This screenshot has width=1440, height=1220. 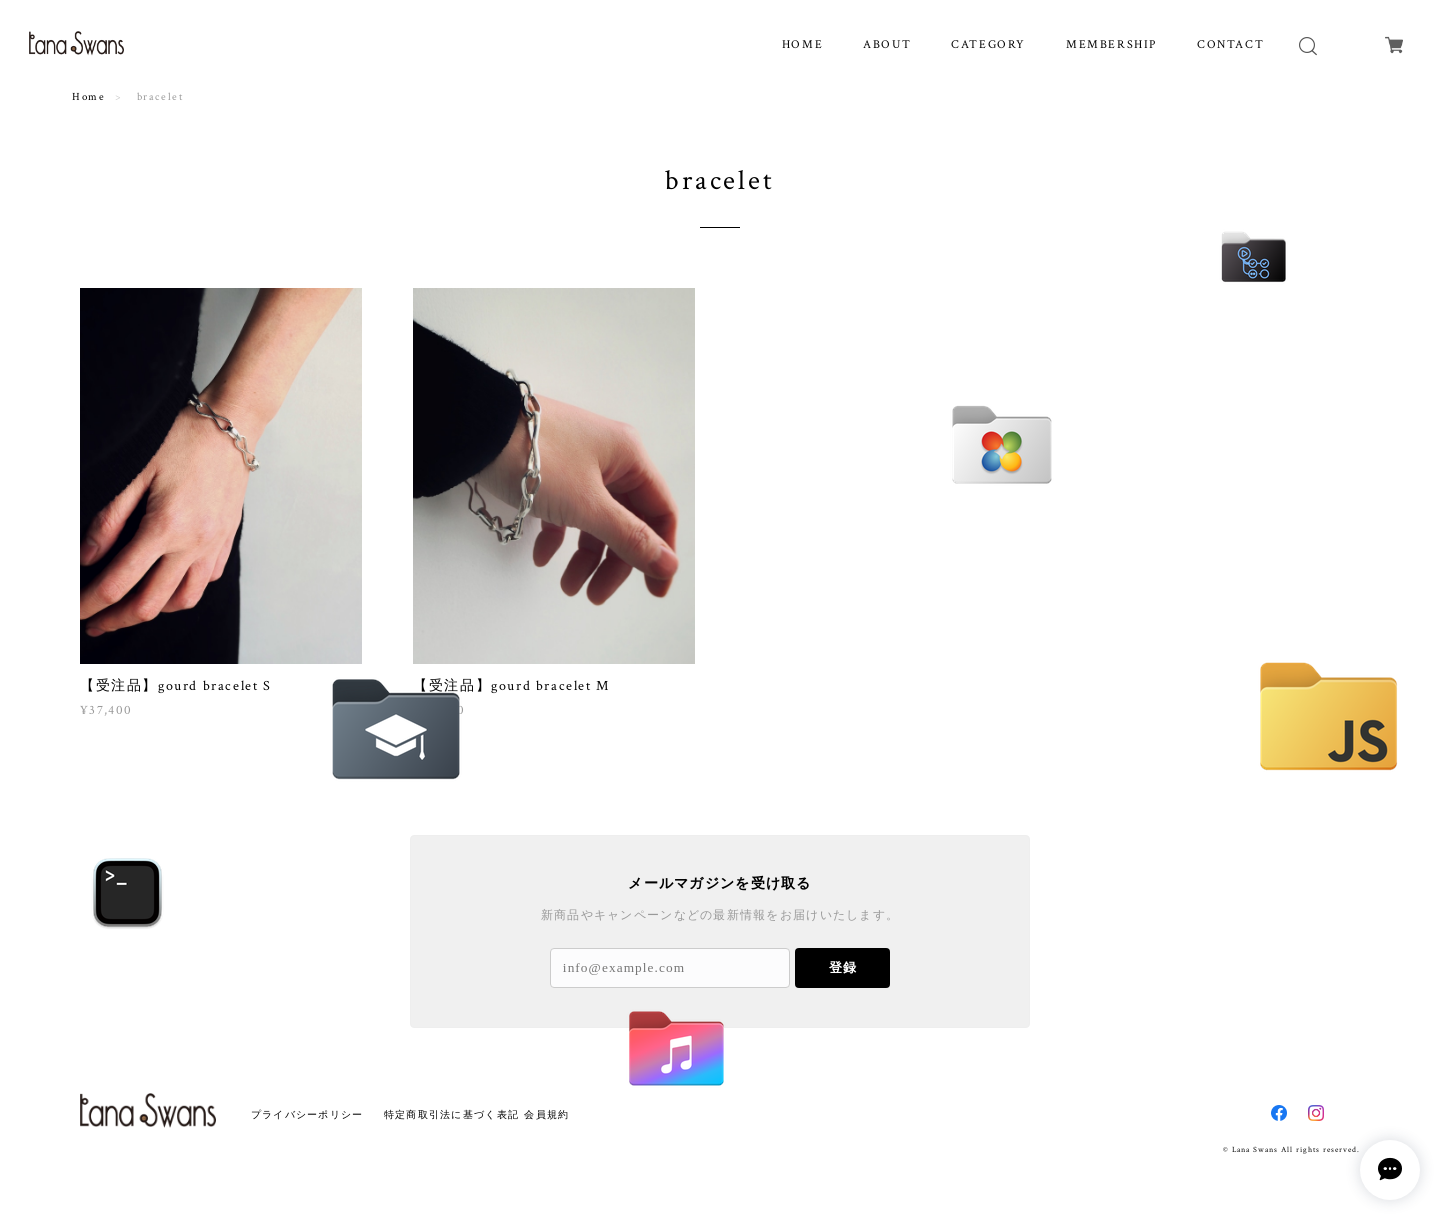 What do you see at coordinates (1253, 258) in the screenshot?
I see `folder containing github actions workflows` at bounding box center [1253, 258].